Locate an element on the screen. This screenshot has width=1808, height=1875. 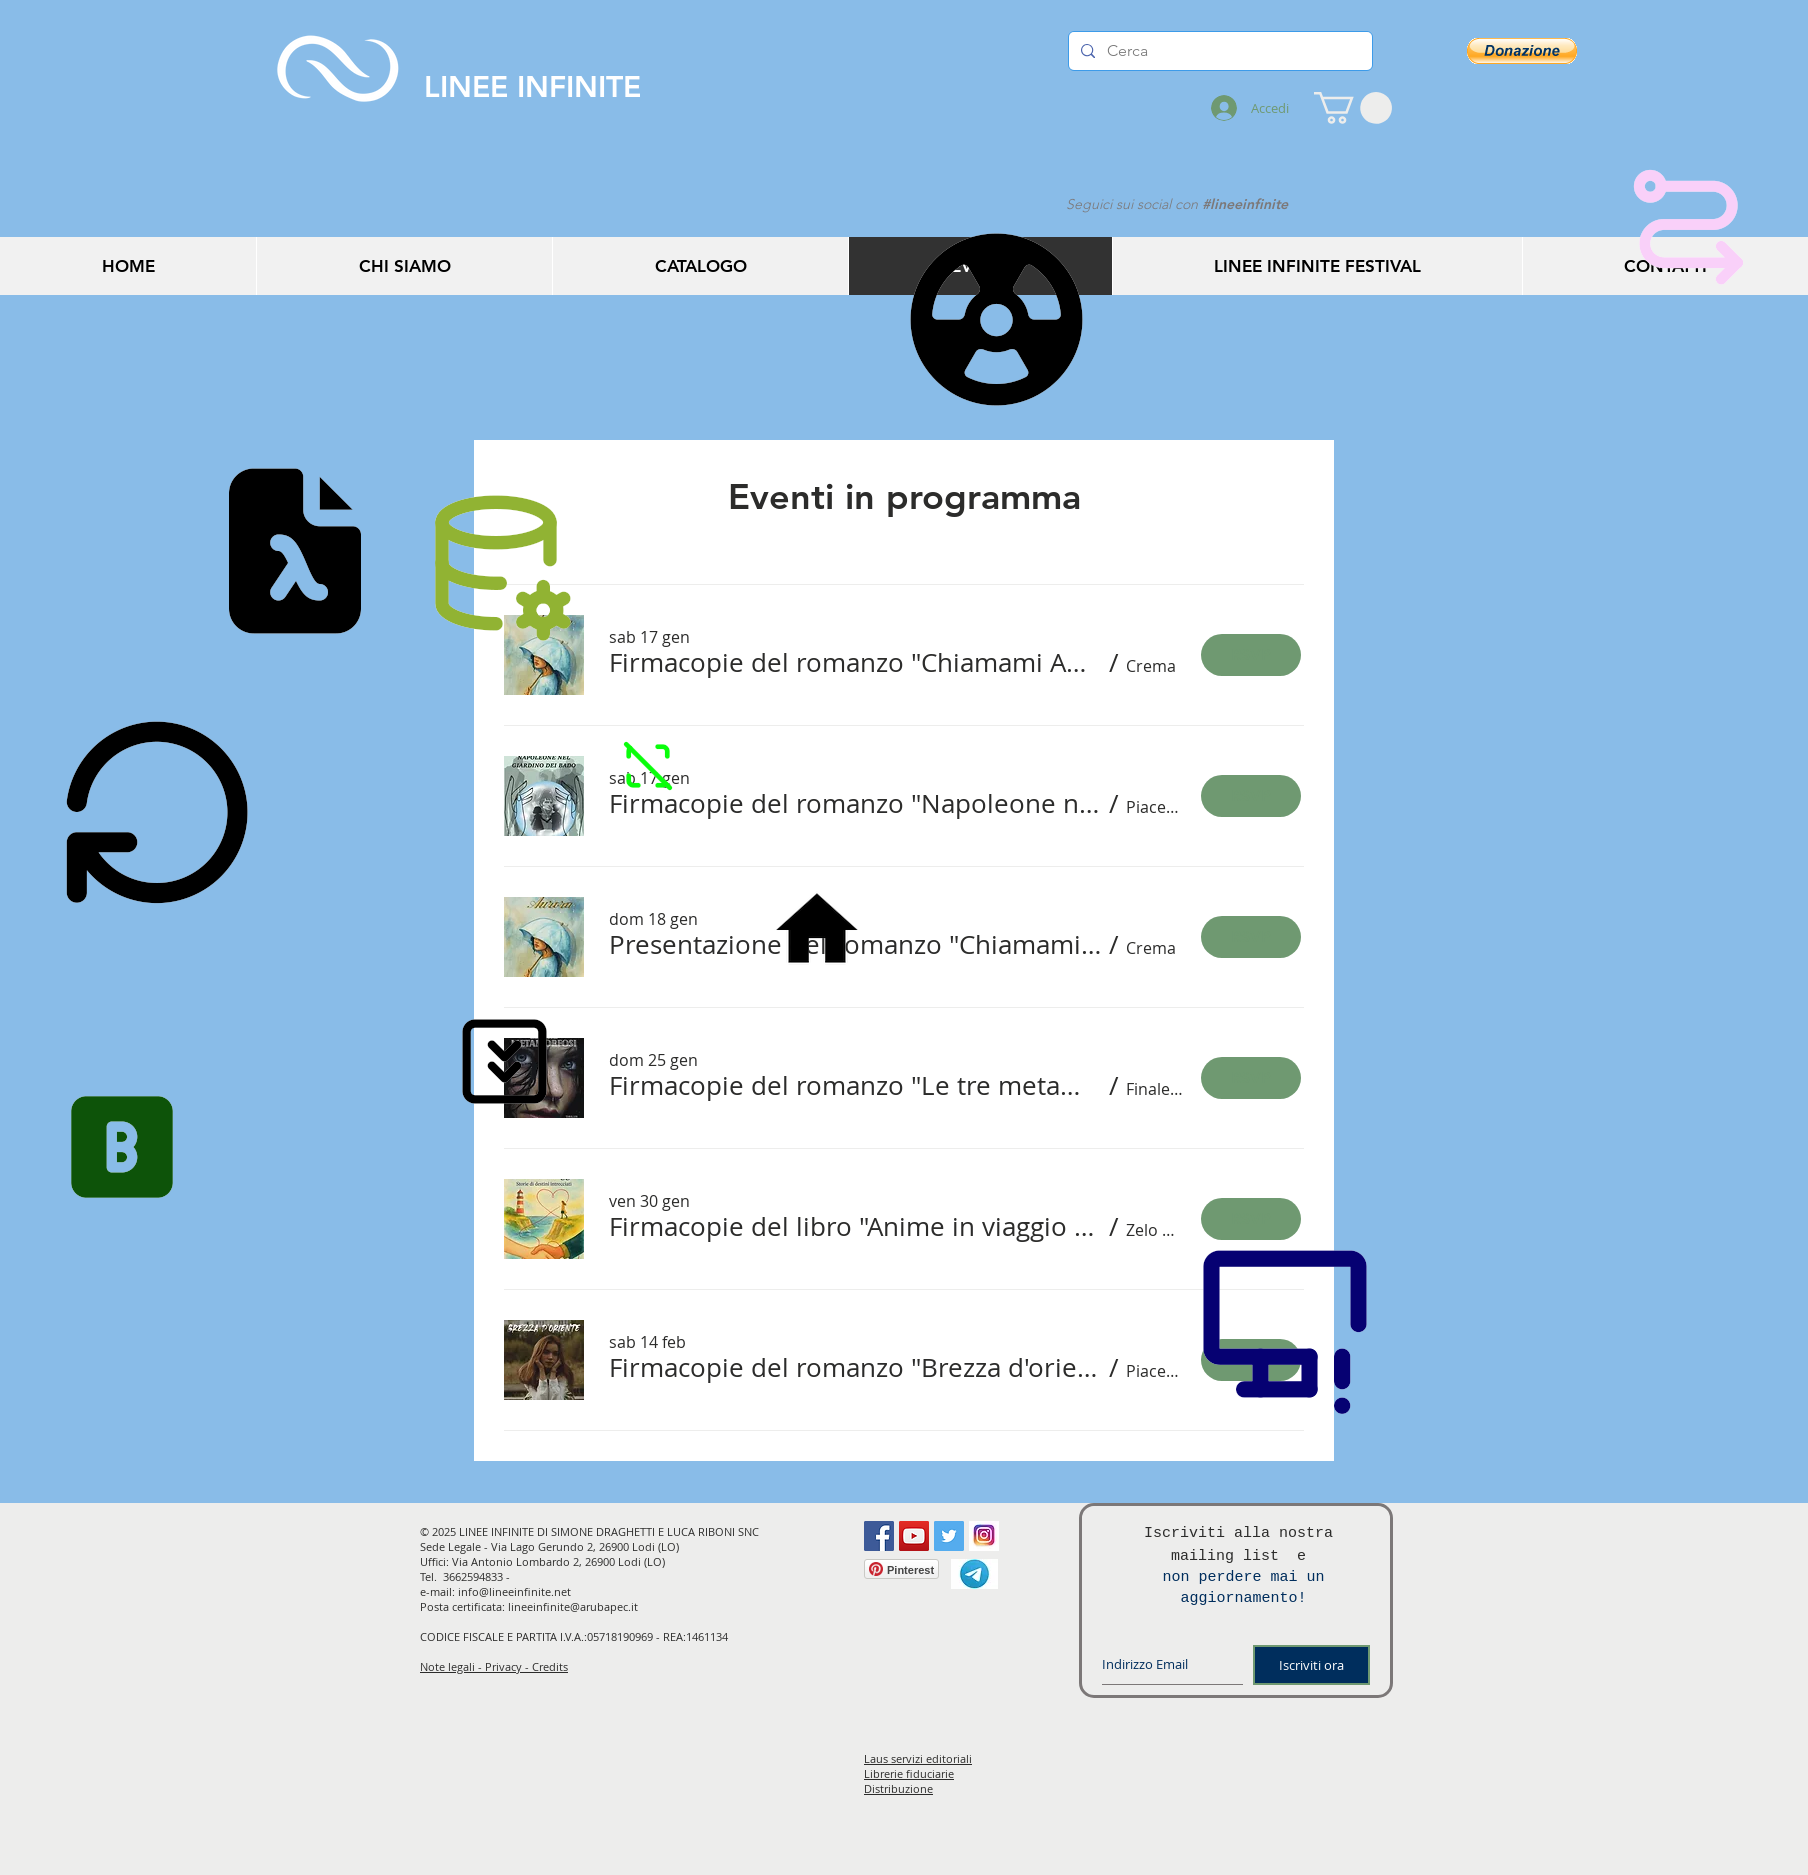
indicates radioactive or hazardous material warning is located at coordinates (996, 319).